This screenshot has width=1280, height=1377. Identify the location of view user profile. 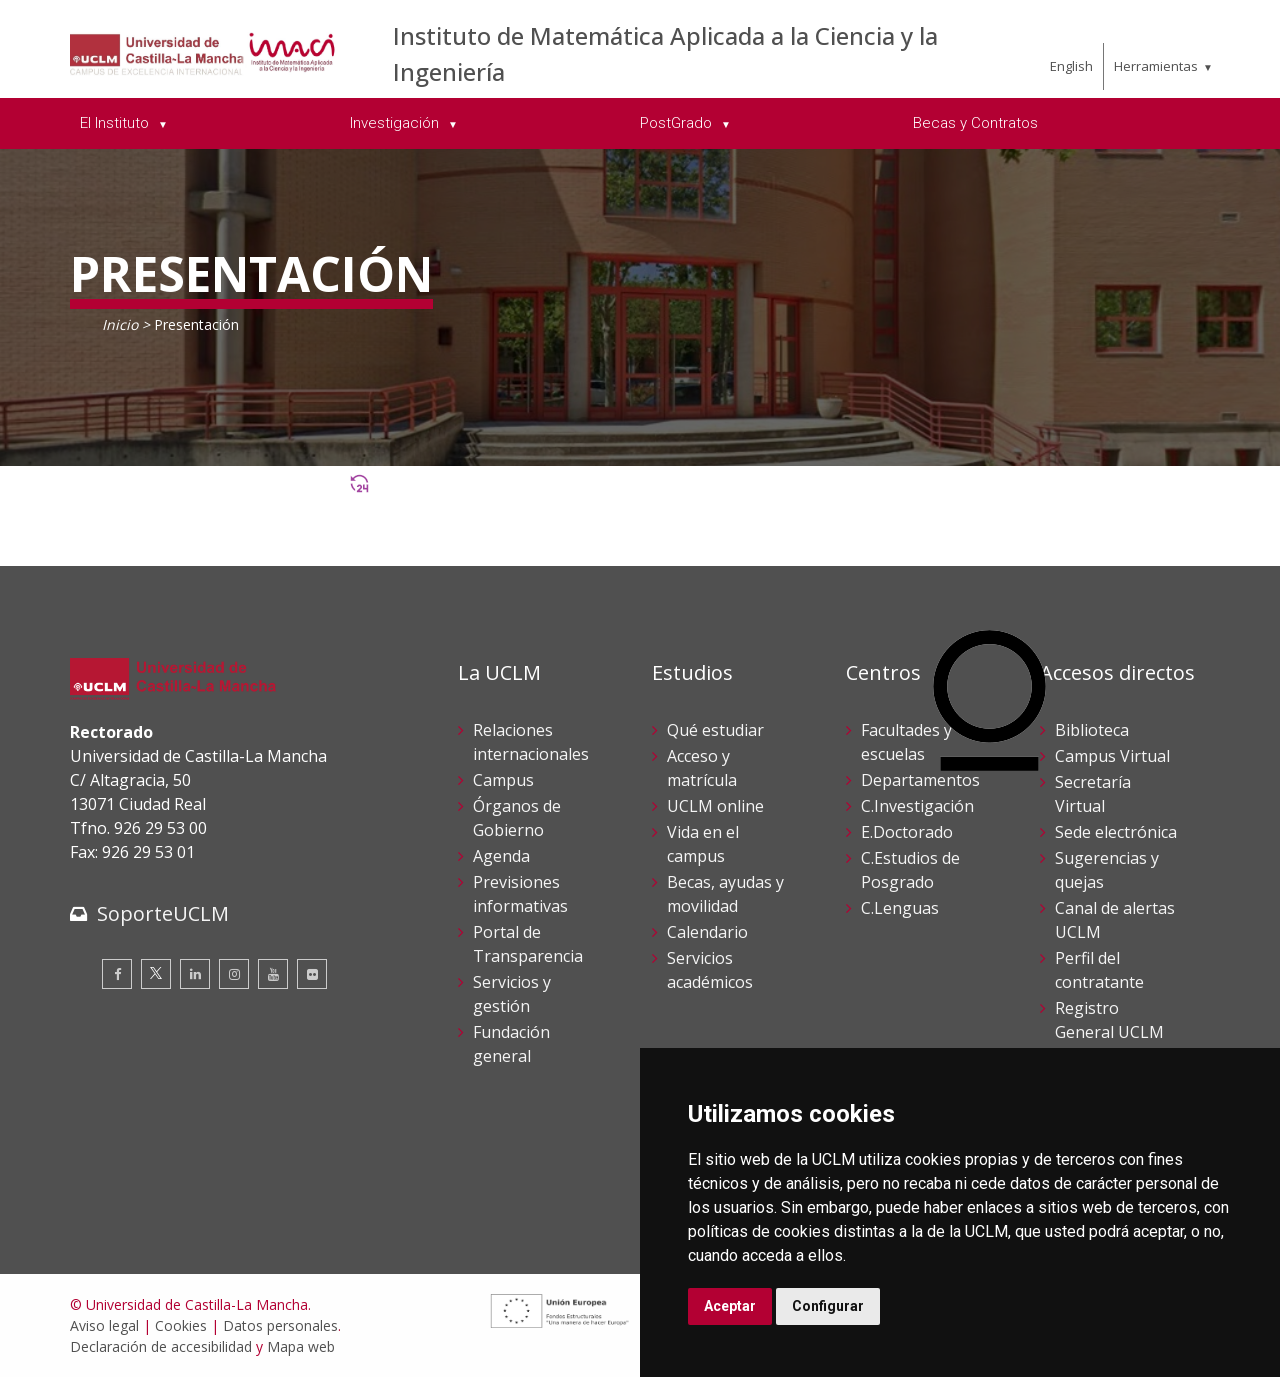
(989, 700).